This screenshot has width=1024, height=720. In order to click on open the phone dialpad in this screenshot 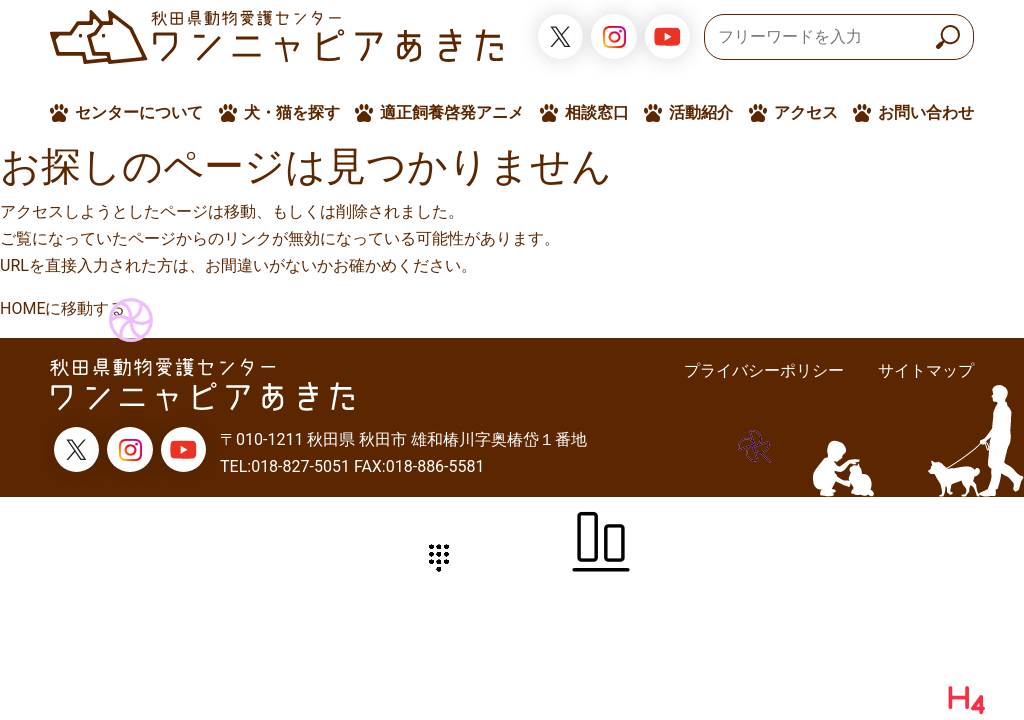, I will do `click(439, 558)`.